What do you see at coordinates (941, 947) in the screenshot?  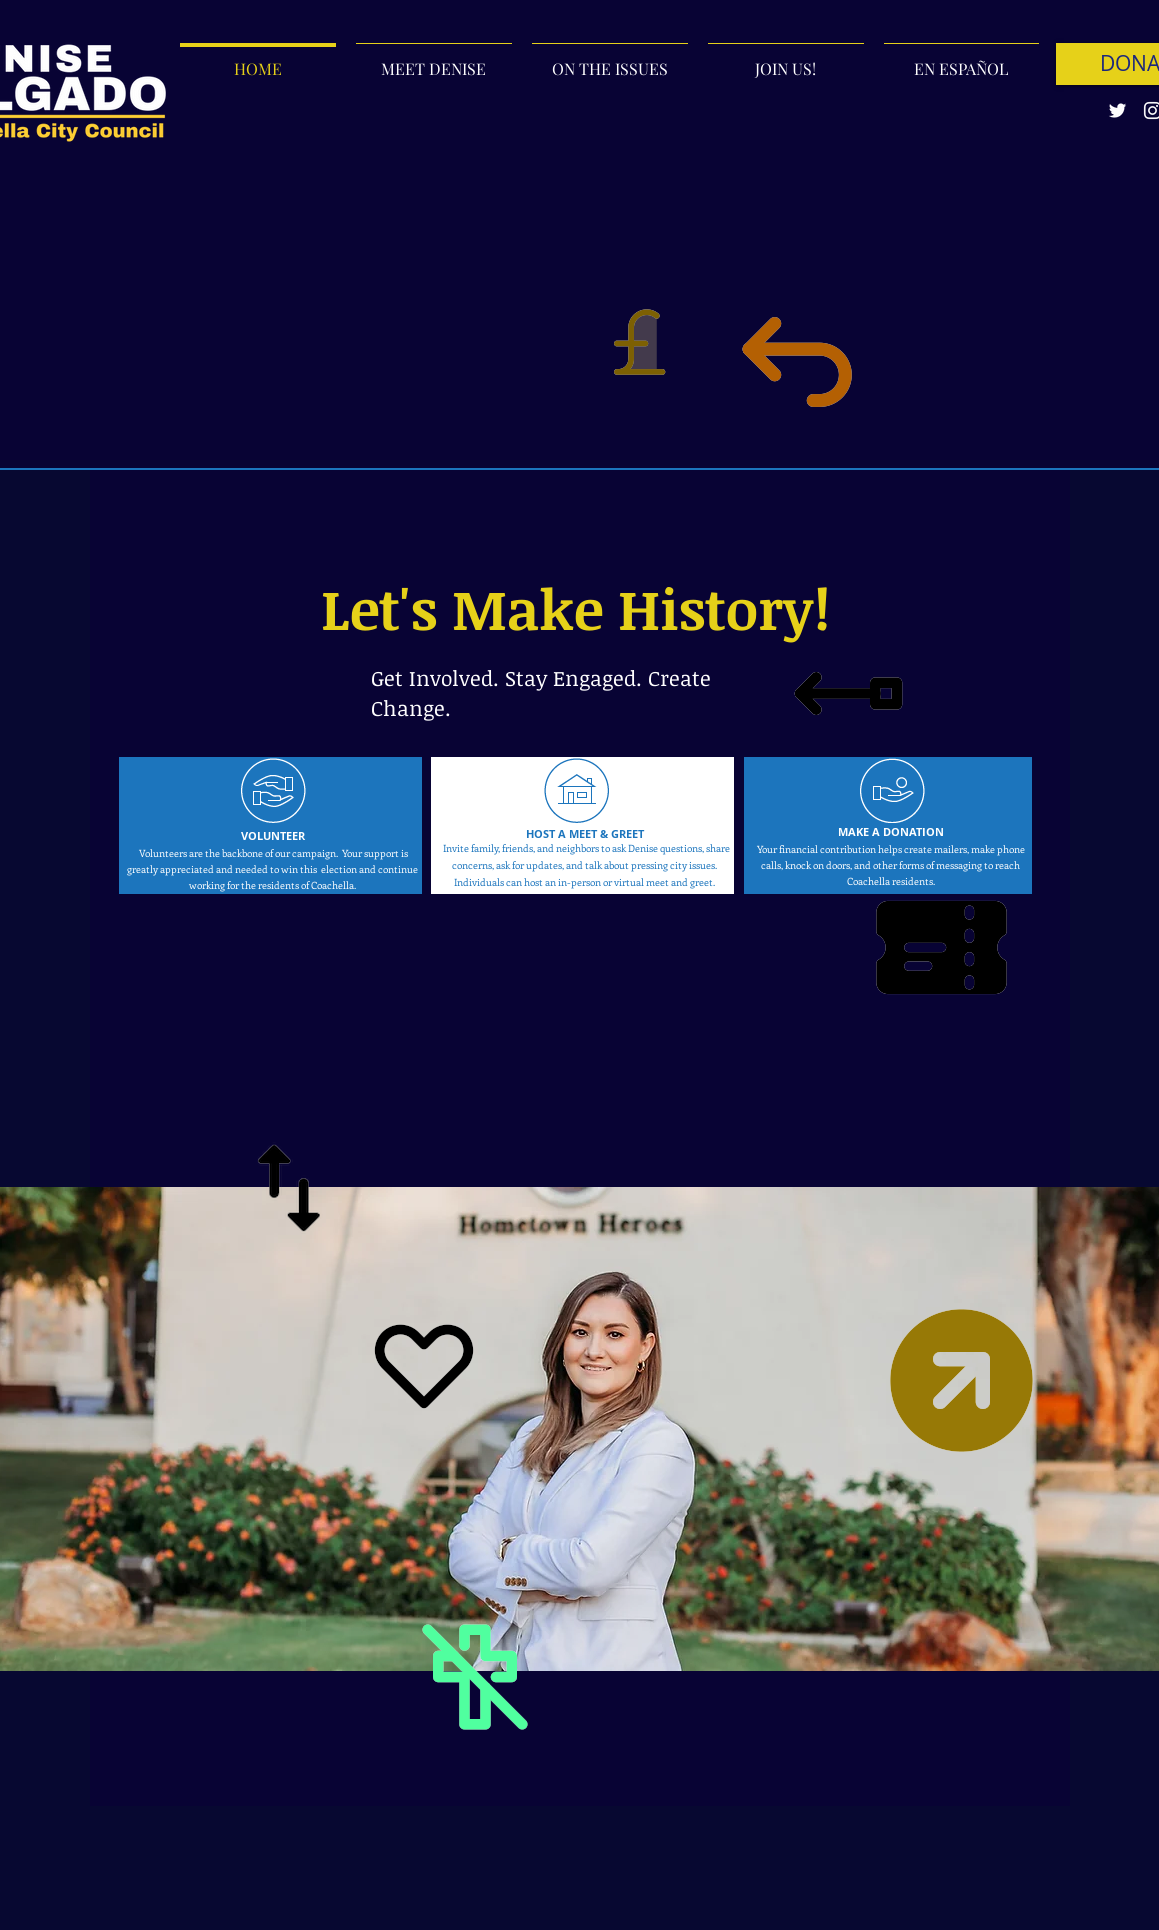 I see `view your tickets or passes` at bounding box center [941, 947].